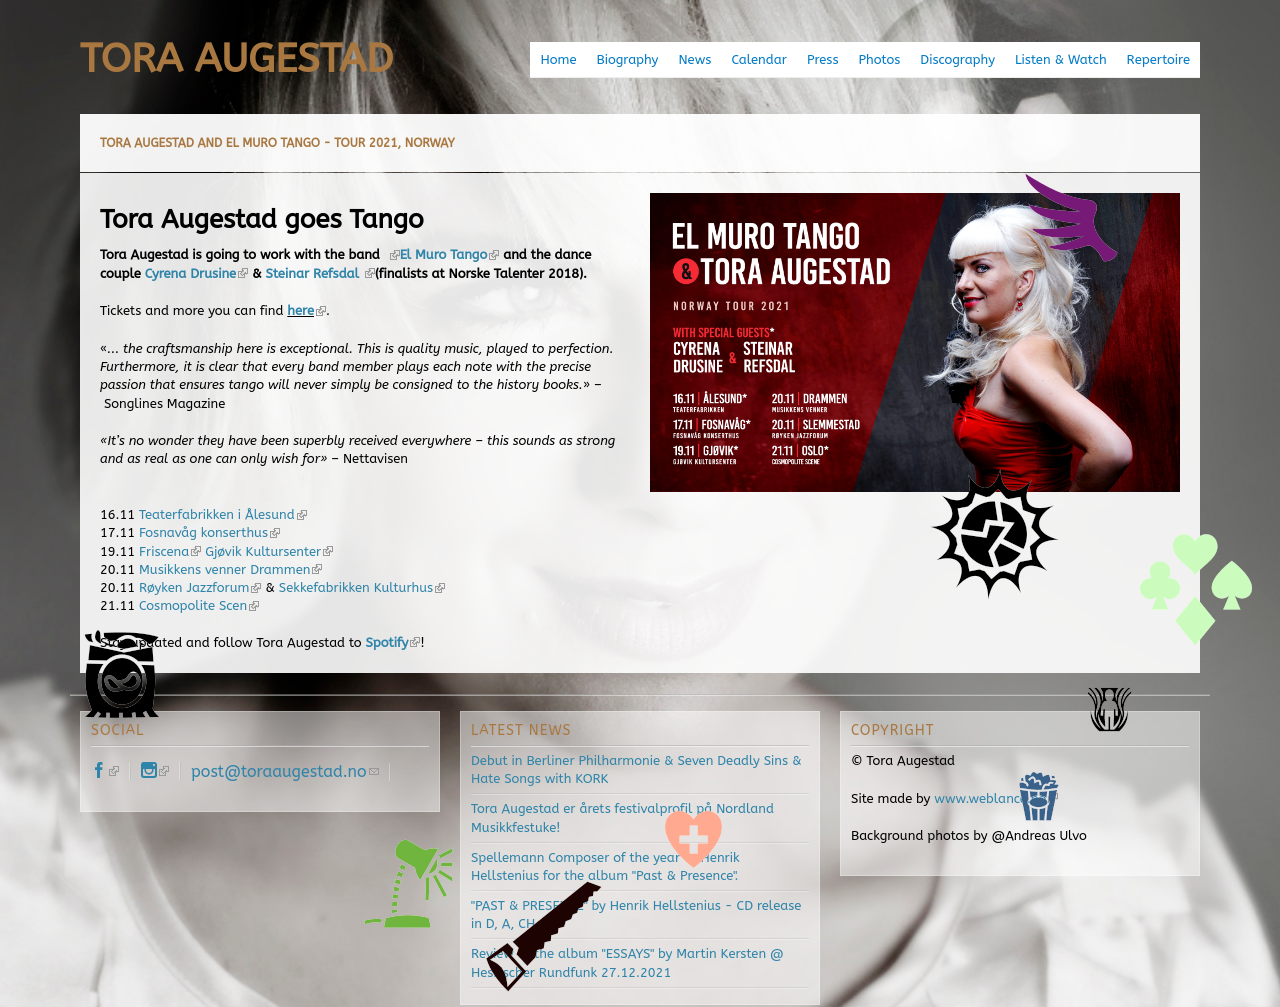 The image size is (1280, 1007). What do you see at coordinates (1038, 796) in the screenshot?
I see `browse movies or entertainment content` at bounding box center [1038, 796].